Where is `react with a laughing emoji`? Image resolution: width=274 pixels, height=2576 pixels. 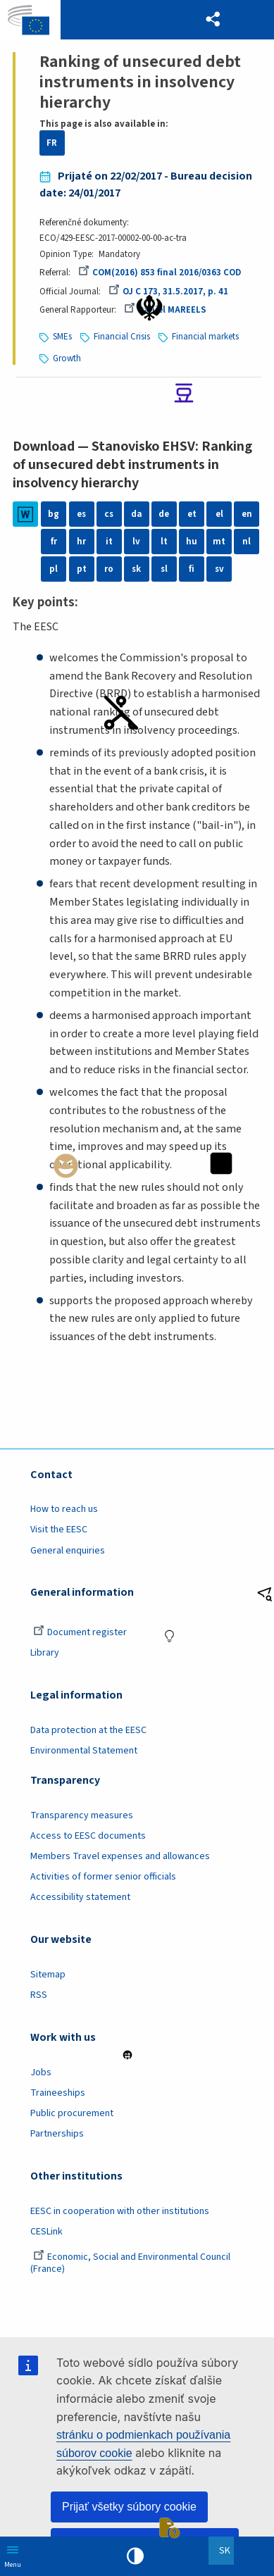 react with a laughing emoji is located at coordinates (66, 1165).